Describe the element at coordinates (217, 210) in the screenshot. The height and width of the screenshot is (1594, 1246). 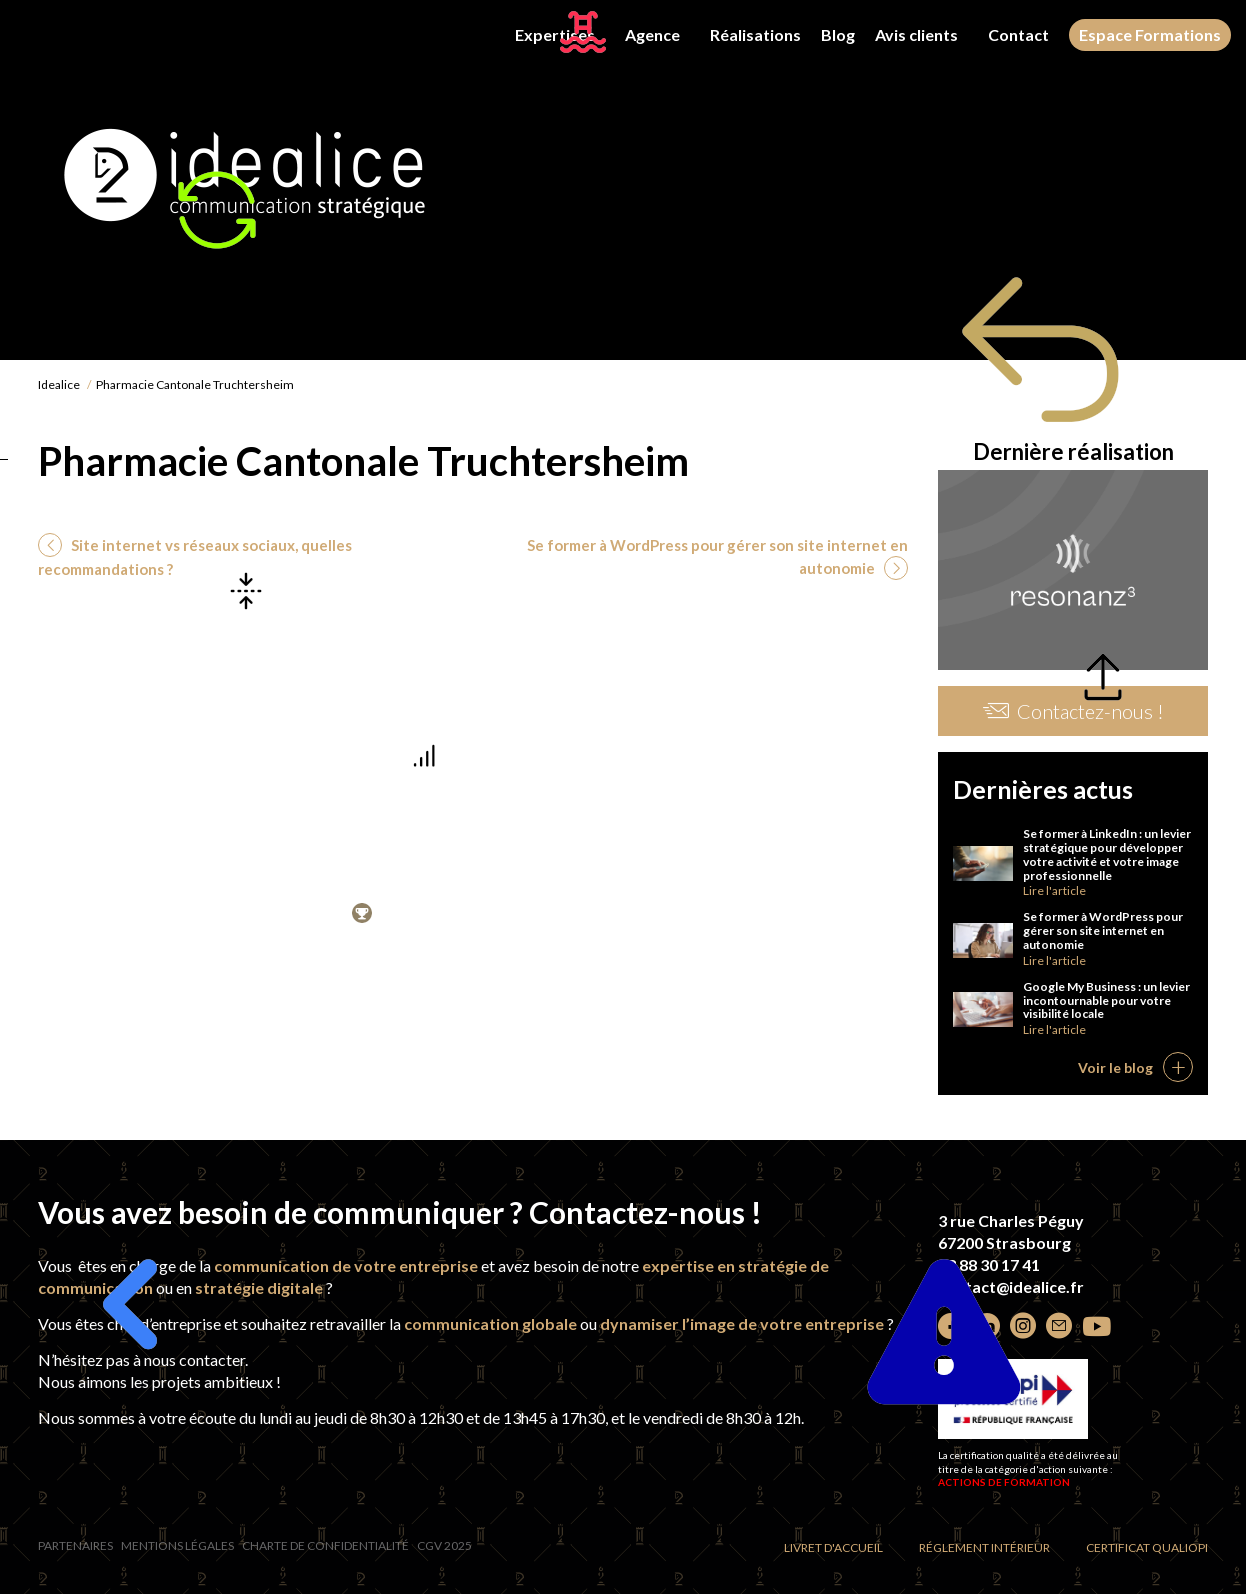
I see `sync or refresh data` at that location.